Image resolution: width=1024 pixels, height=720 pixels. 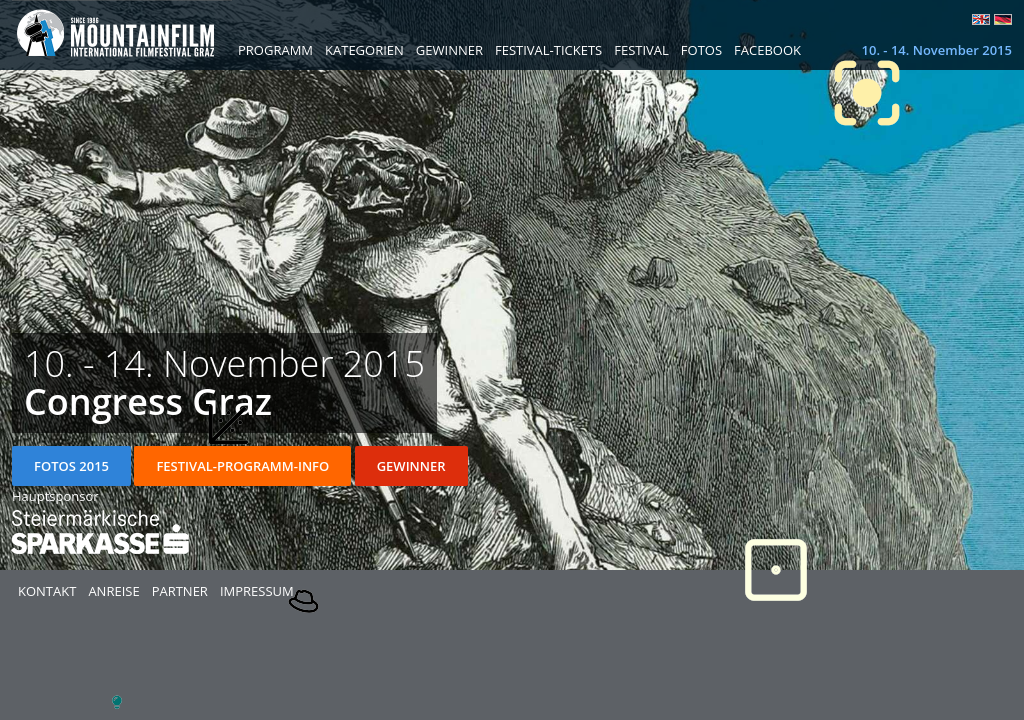 I want to click on capture a photo or screenshot, so click(x=867, y=93).